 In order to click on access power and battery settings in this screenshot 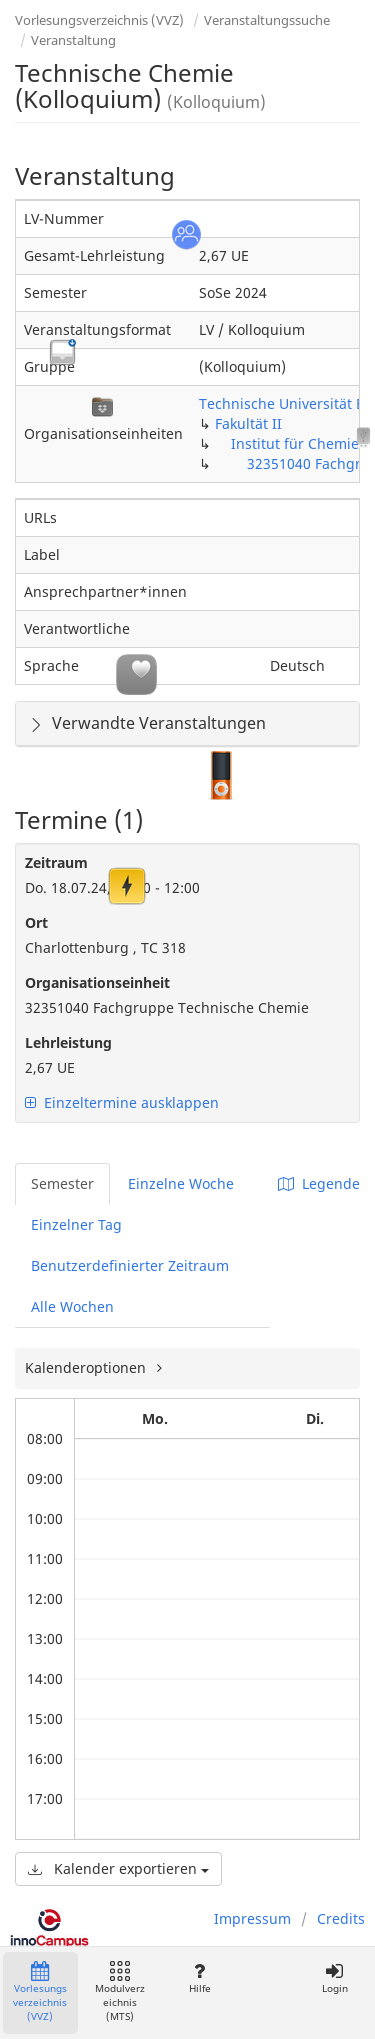, I will do `click(127, 886)`.